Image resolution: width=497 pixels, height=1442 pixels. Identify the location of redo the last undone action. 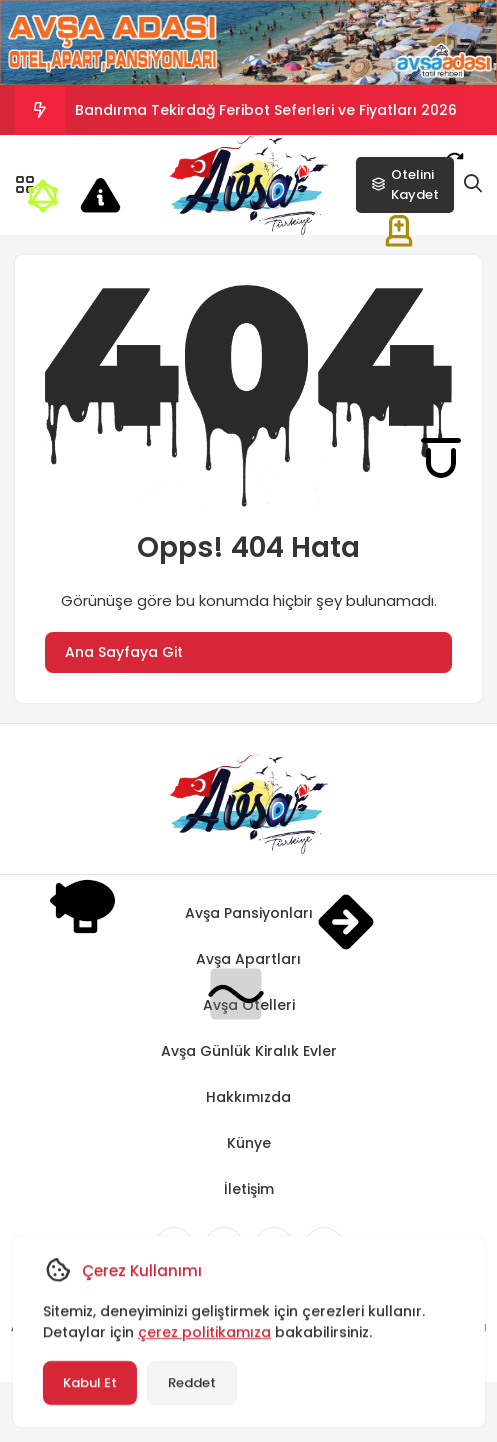
(455, 156).